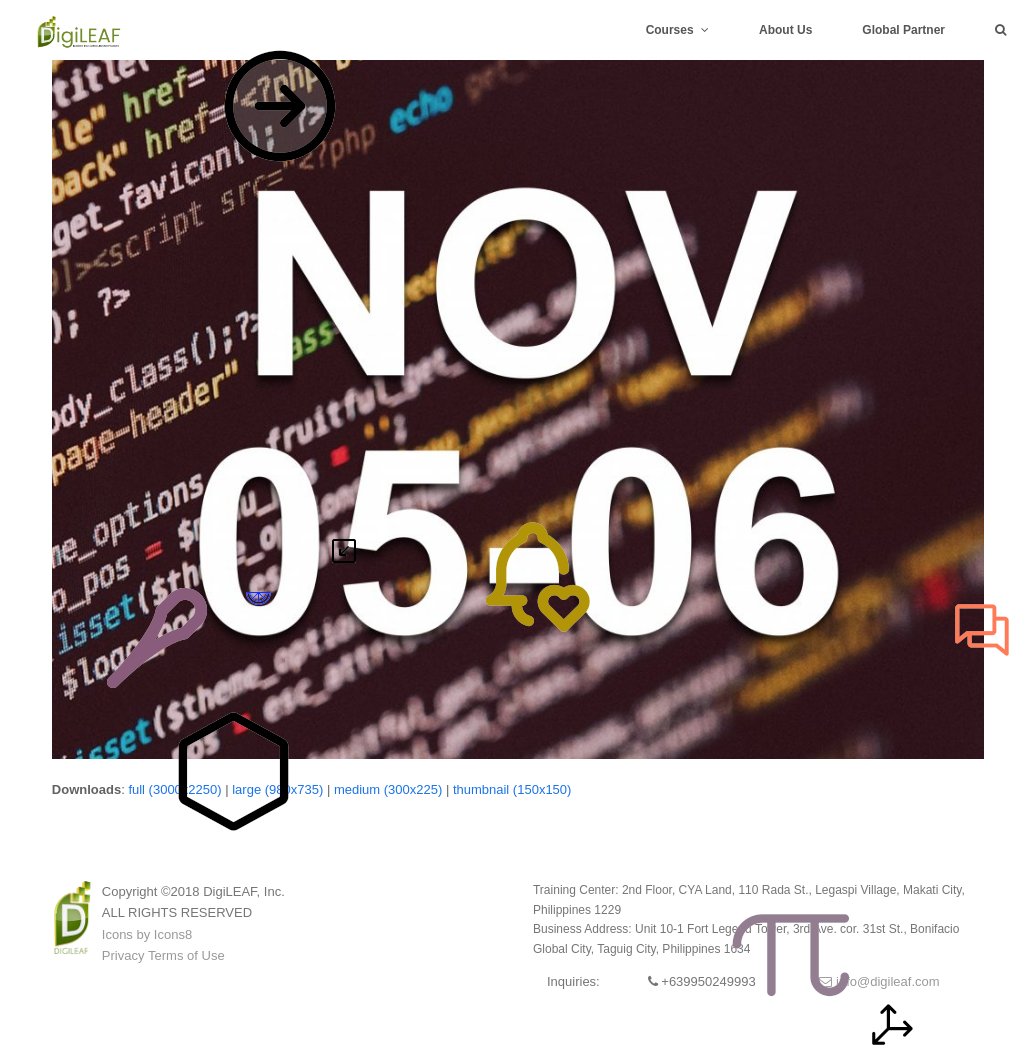  Describe the element at coordinates (793, 953) in the screenshot. I see `access mathematical constants or formulas` at that location.